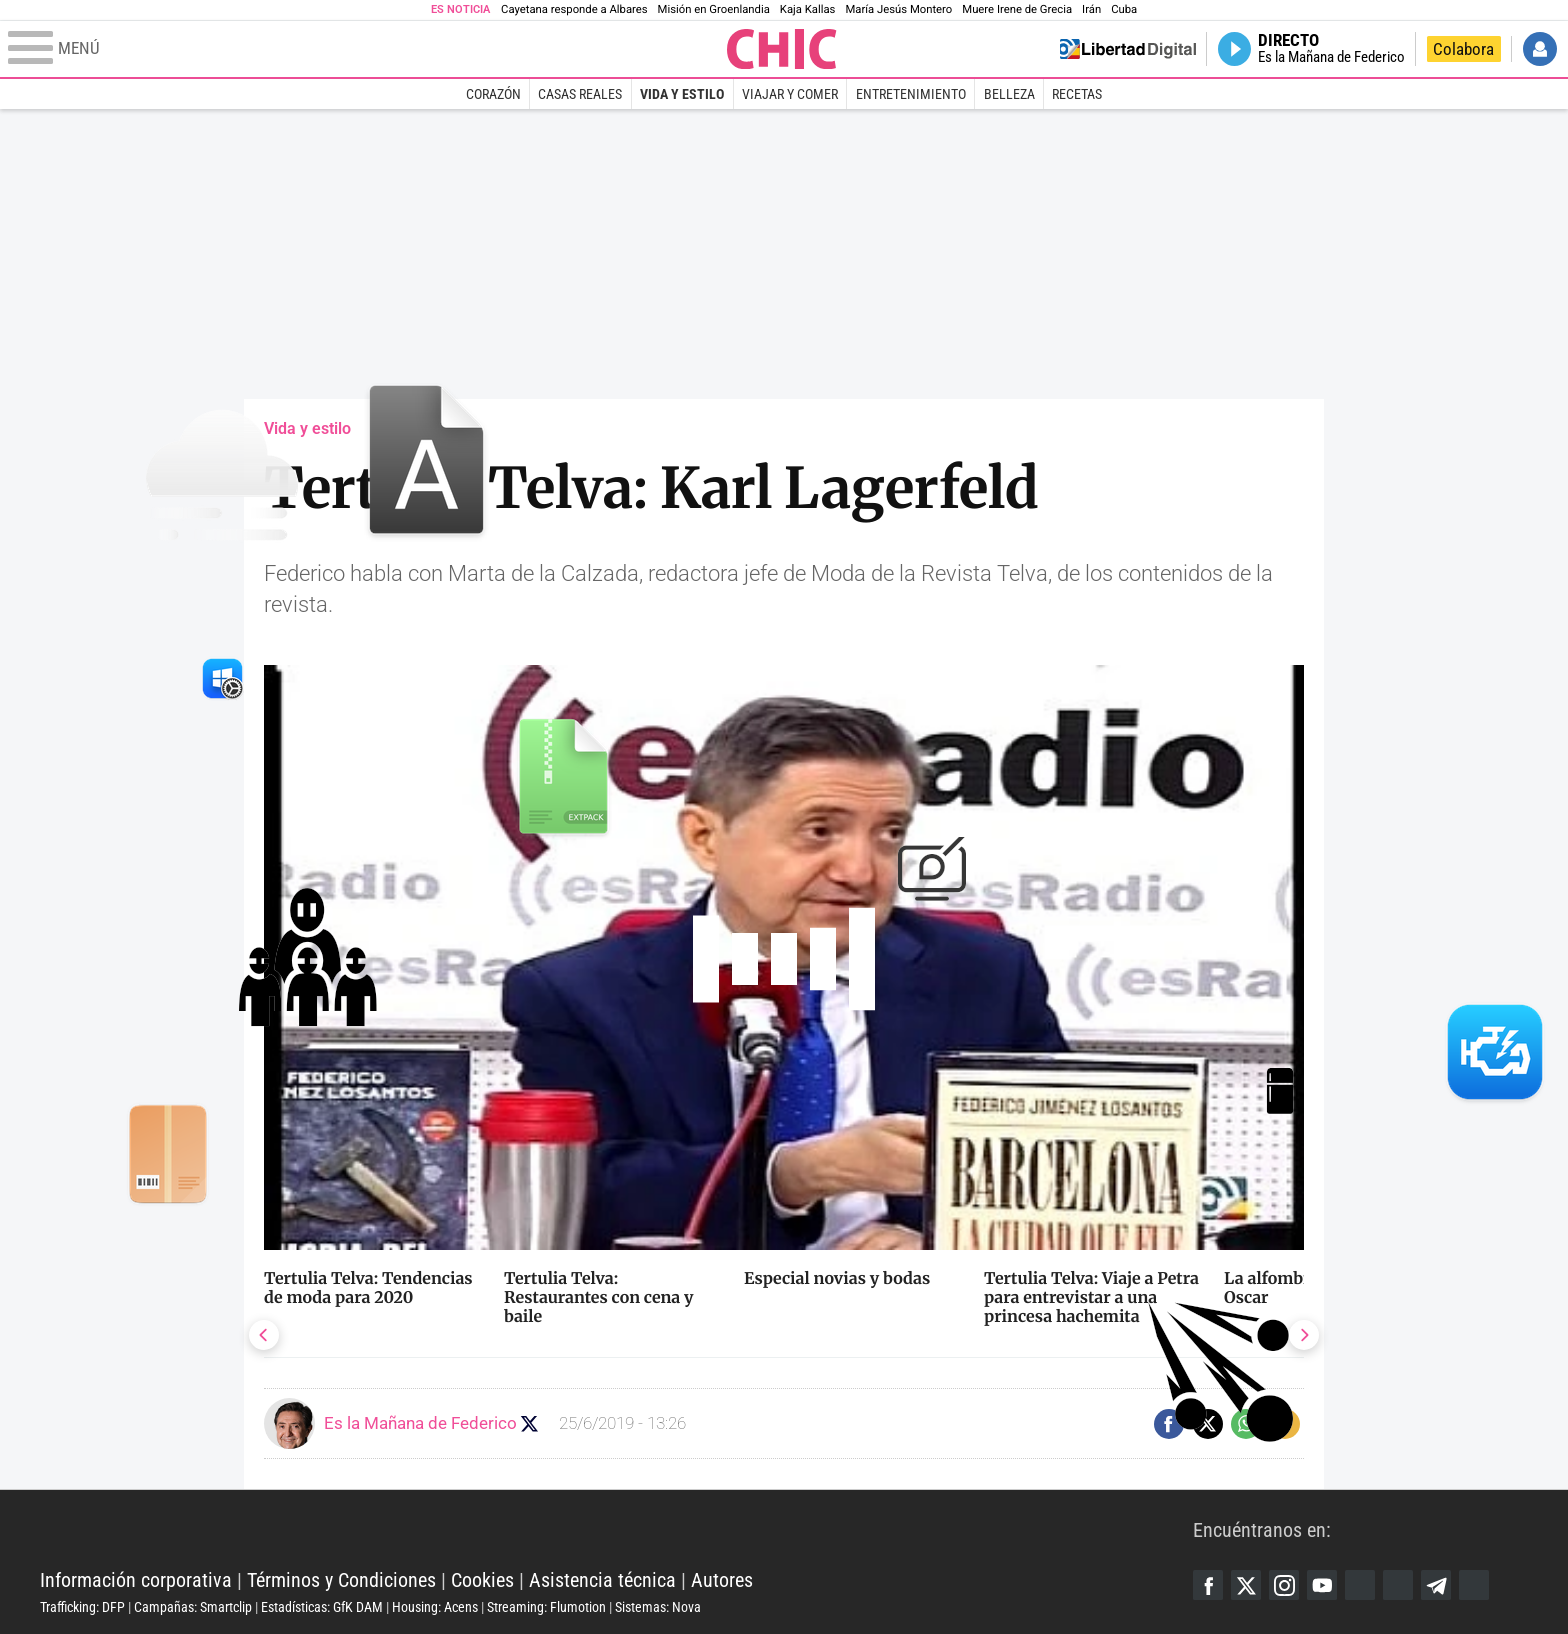  Describe the element at coordinates (307, 956) in the screenshot. I see `view your minions or followers in-game` at that location.